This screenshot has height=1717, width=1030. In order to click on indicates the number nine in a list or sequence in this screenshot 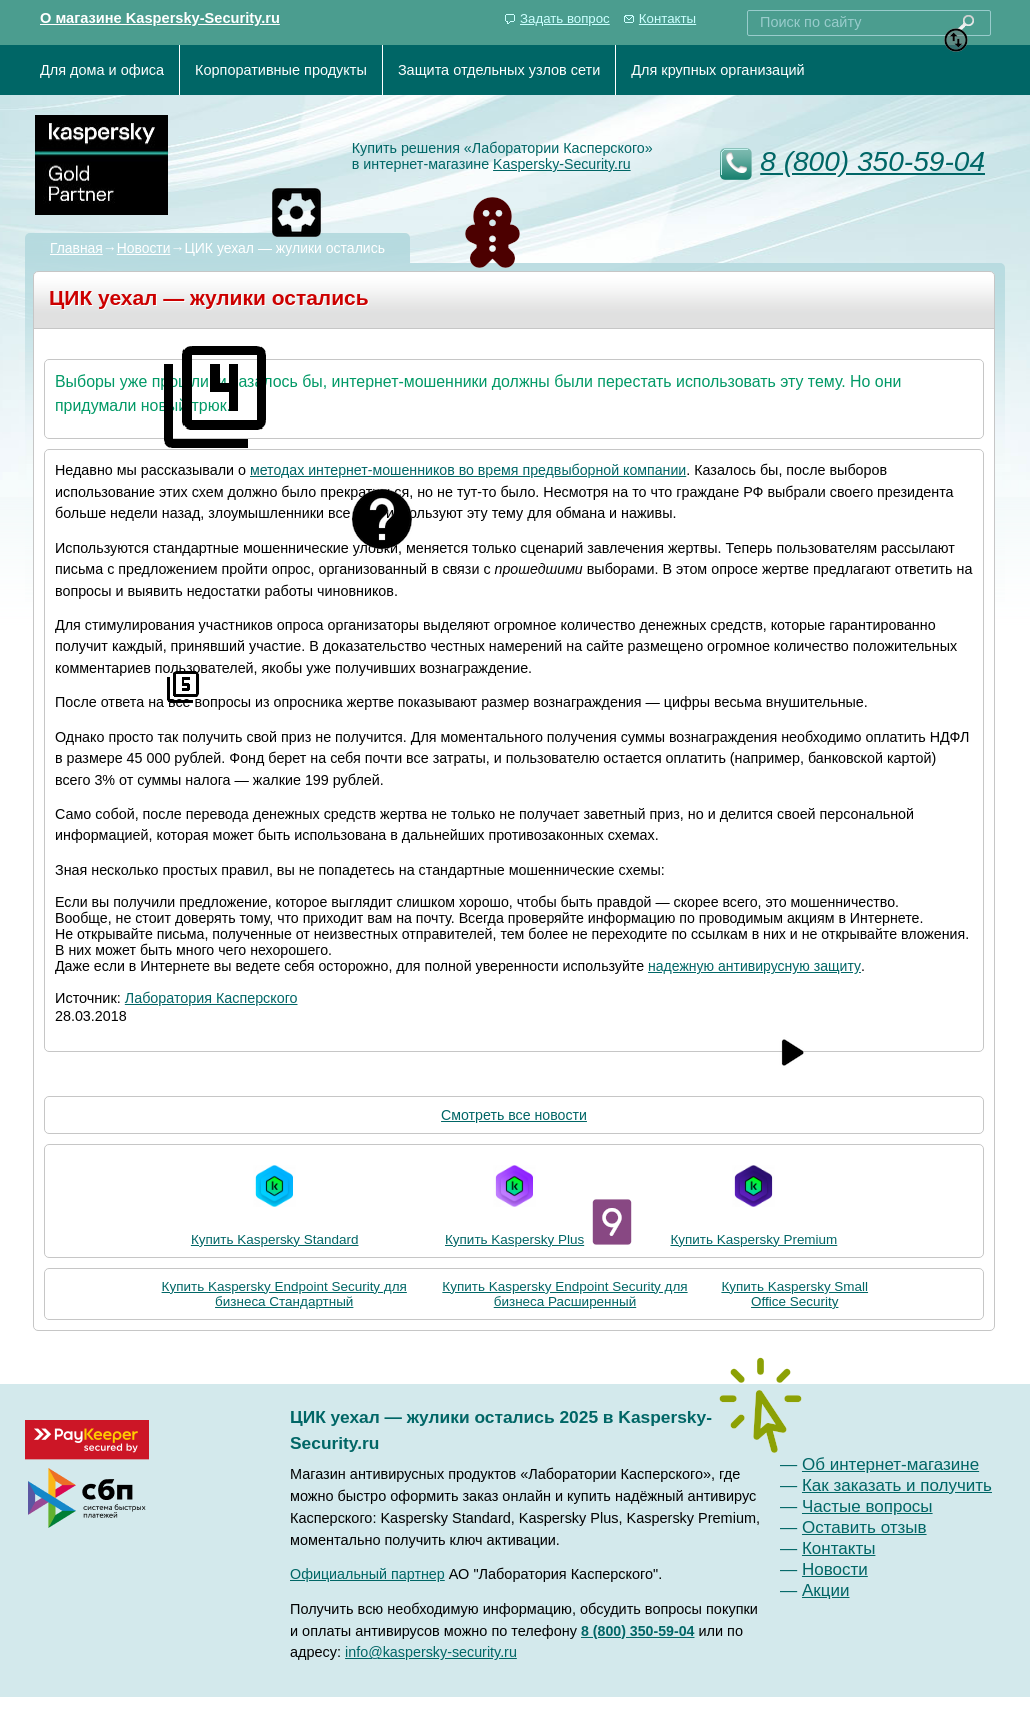, I will do `click(612, 1222)`.